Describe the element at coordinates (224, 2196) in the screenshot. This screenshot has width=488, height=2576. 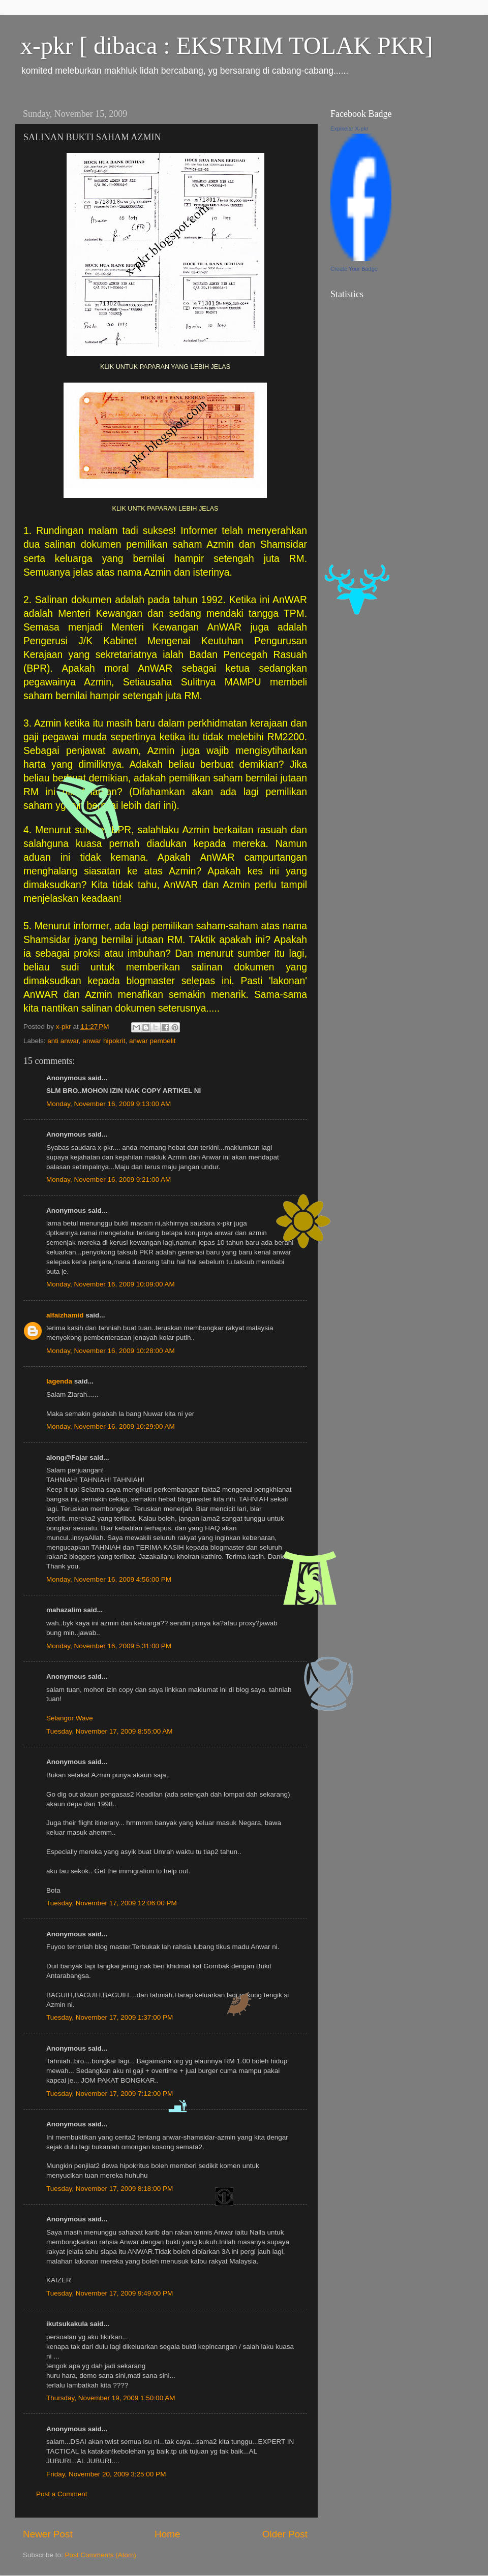
I see `select player avatar or character` at that location.